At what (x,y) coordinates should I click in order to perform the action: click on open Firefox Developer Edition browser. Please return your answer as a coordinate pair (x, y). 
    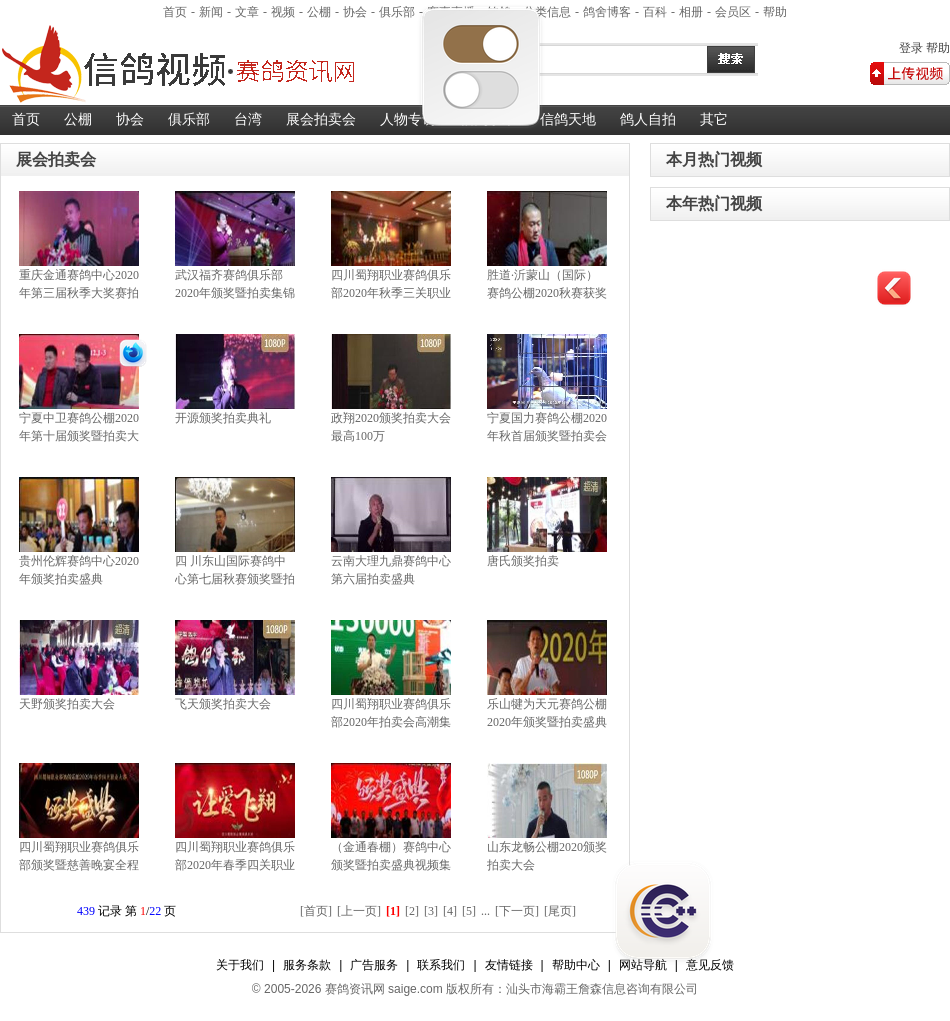
    Looking at the image, I should click on (133, 353).